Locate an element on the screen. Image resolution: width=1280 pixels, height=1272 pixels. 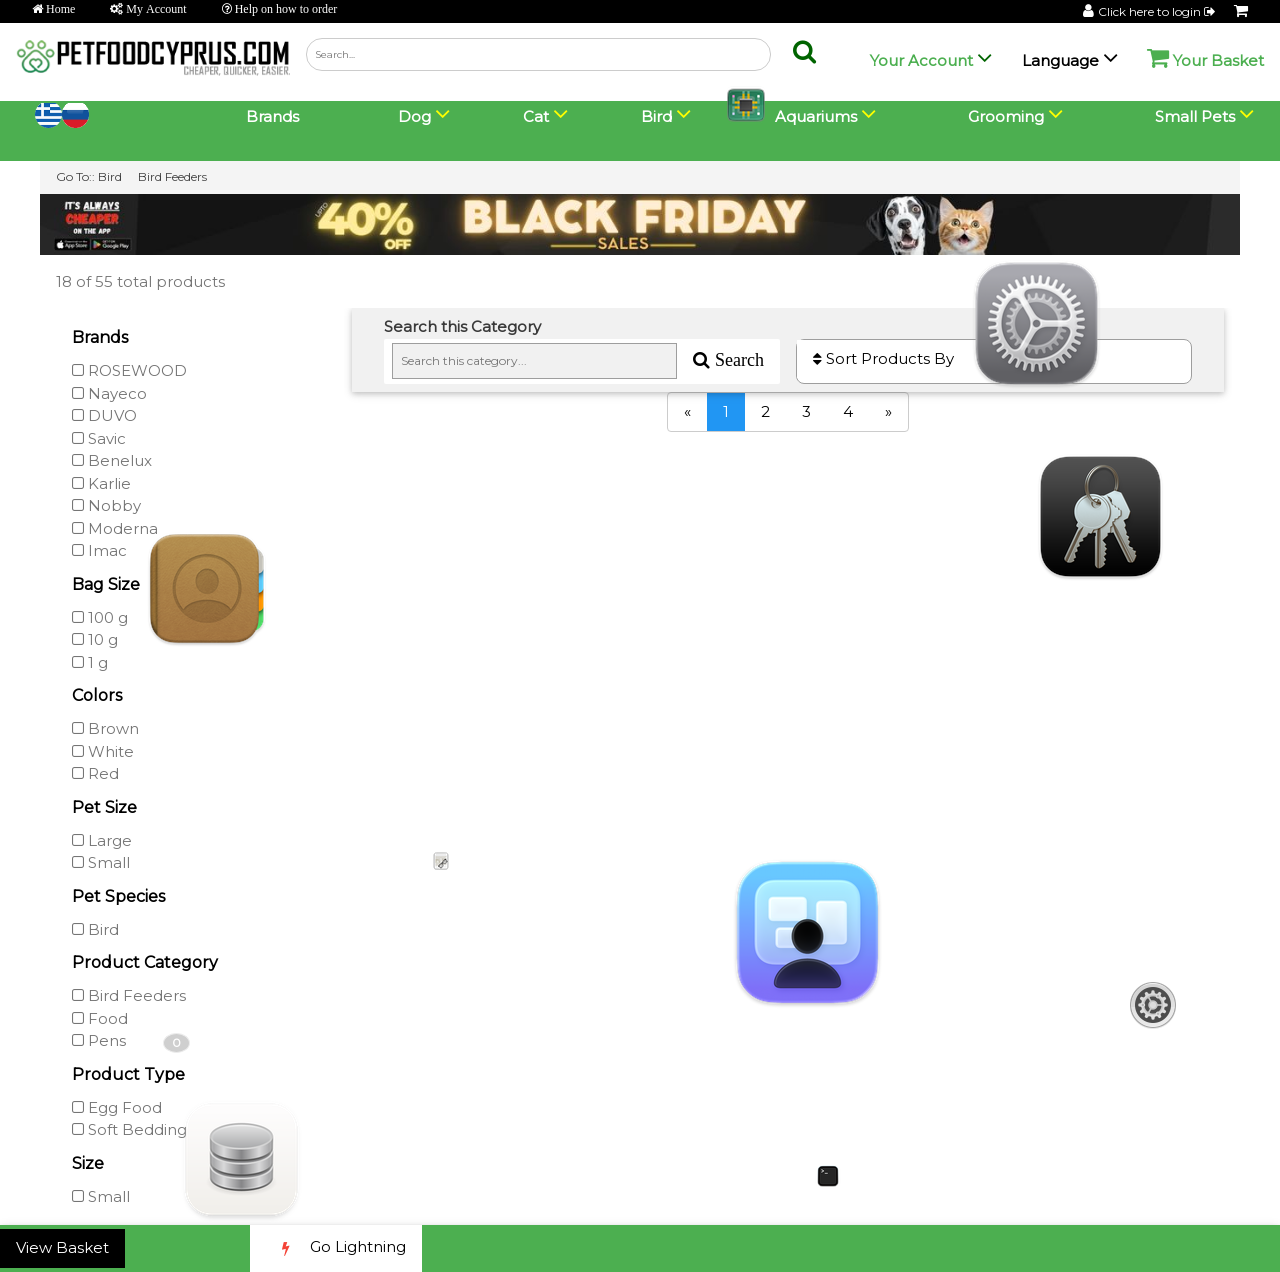
open the documents app is located at coordinates (441, 861).